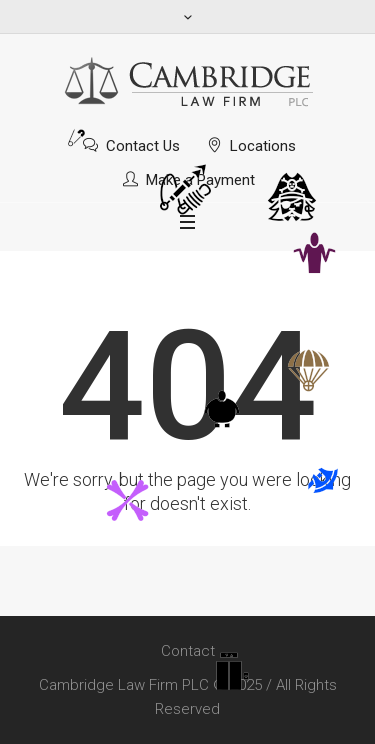 Image resolution: width=375 pixels, height=744 pixels. I want to click on indicates danger or deadly hazard in game, so click(127, 500).